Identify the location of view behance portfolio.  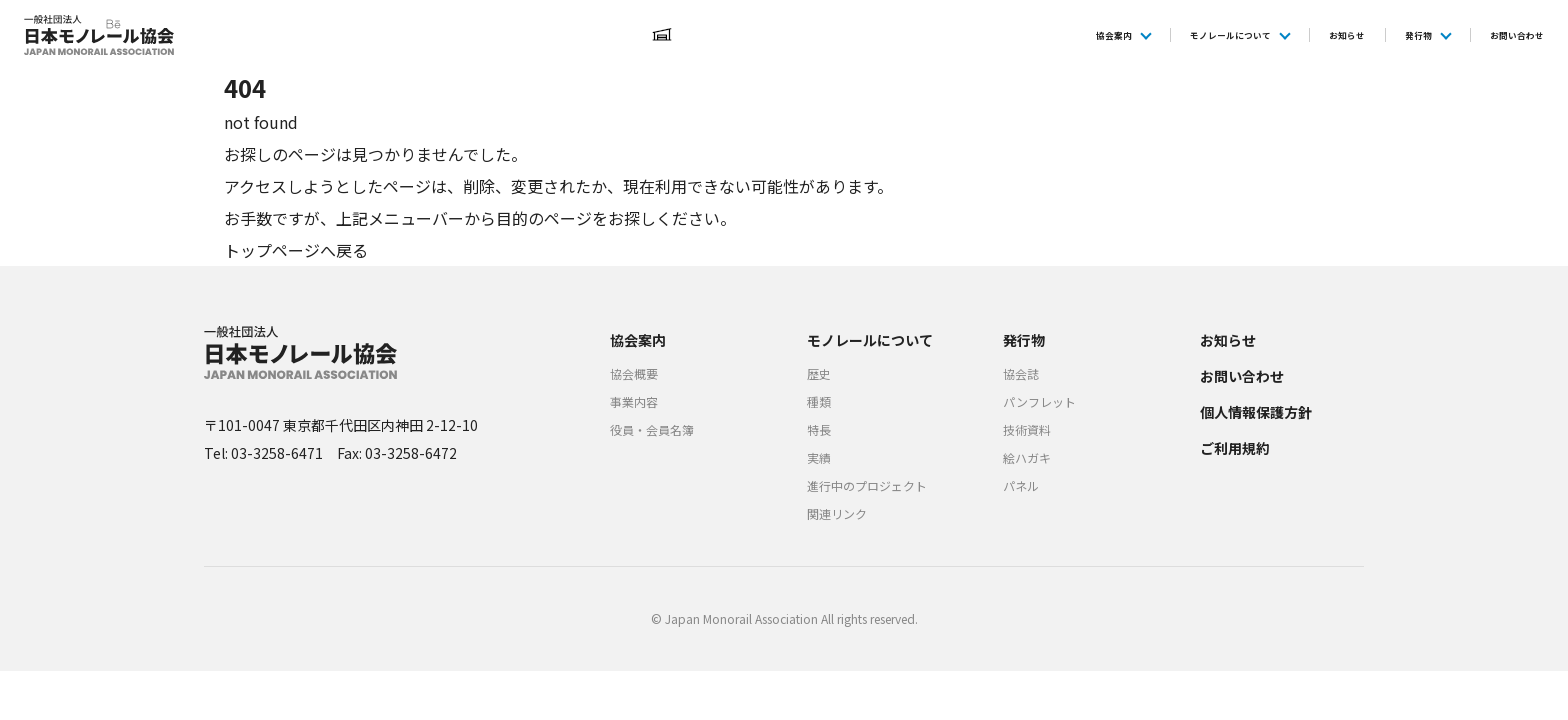
(113, 24).